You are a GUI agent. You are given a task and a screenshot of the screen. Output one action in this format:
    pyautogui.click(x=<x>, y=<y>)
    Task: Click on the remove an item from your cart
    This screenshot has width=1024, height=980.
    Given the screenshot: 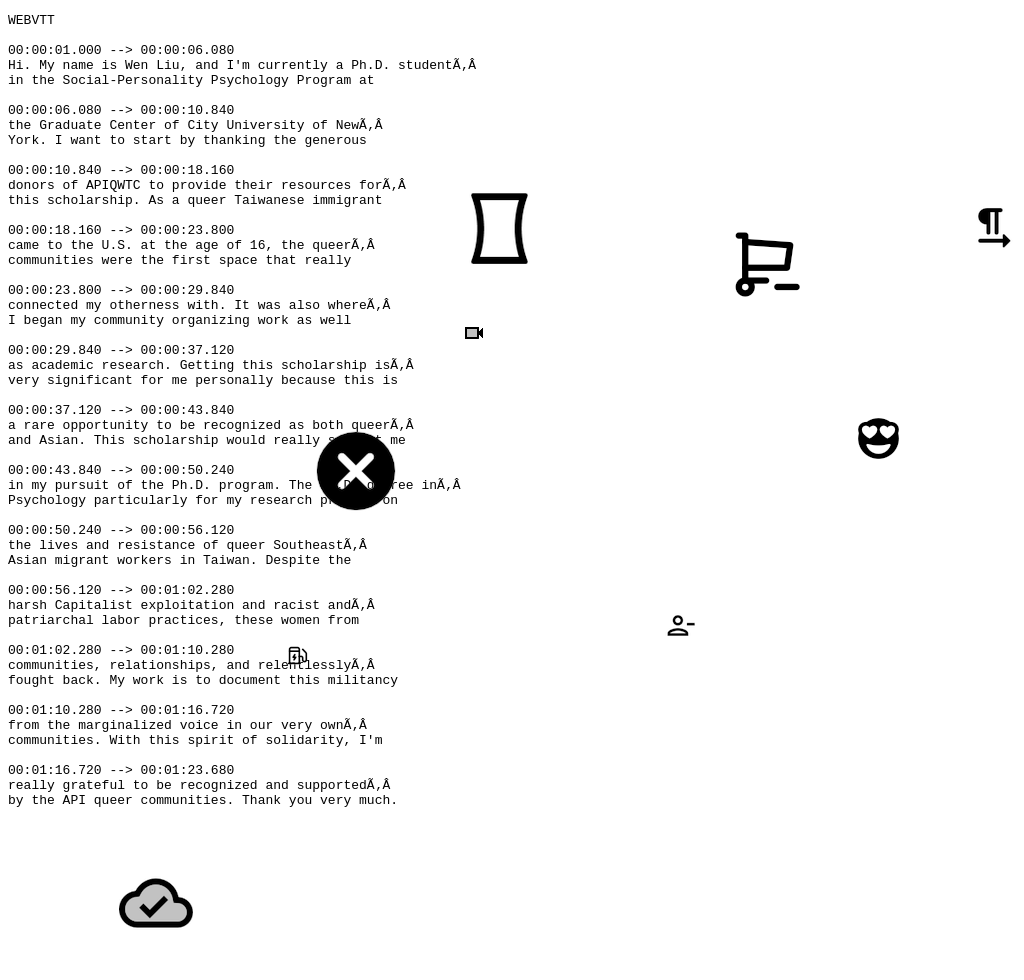 What is the action you would take?
    pyautogui.click(x=764, y=264)
    